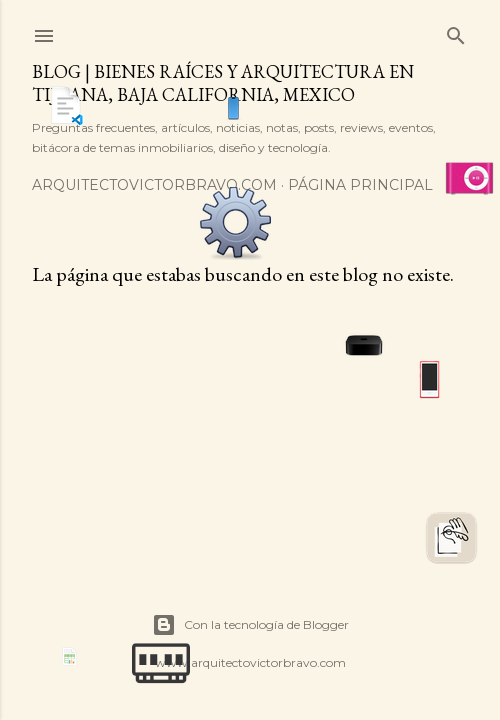  What do you see at coordinates (234, 223) in the screenshot?
I see `access automator service settings` at bounding box center [234, 223].